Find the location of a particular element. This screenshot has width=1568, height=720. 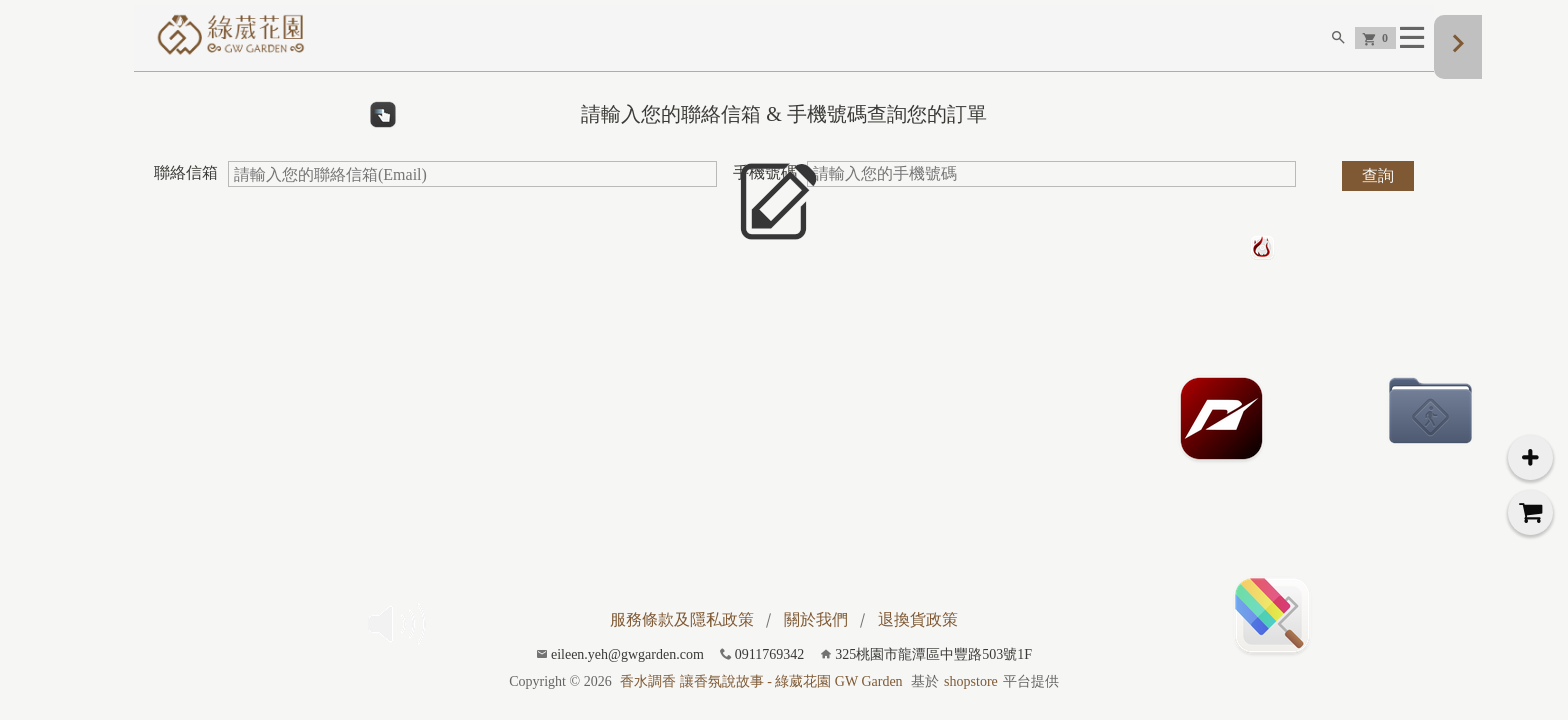

open brasero disc burning application is located at coordinates (1262, 247).